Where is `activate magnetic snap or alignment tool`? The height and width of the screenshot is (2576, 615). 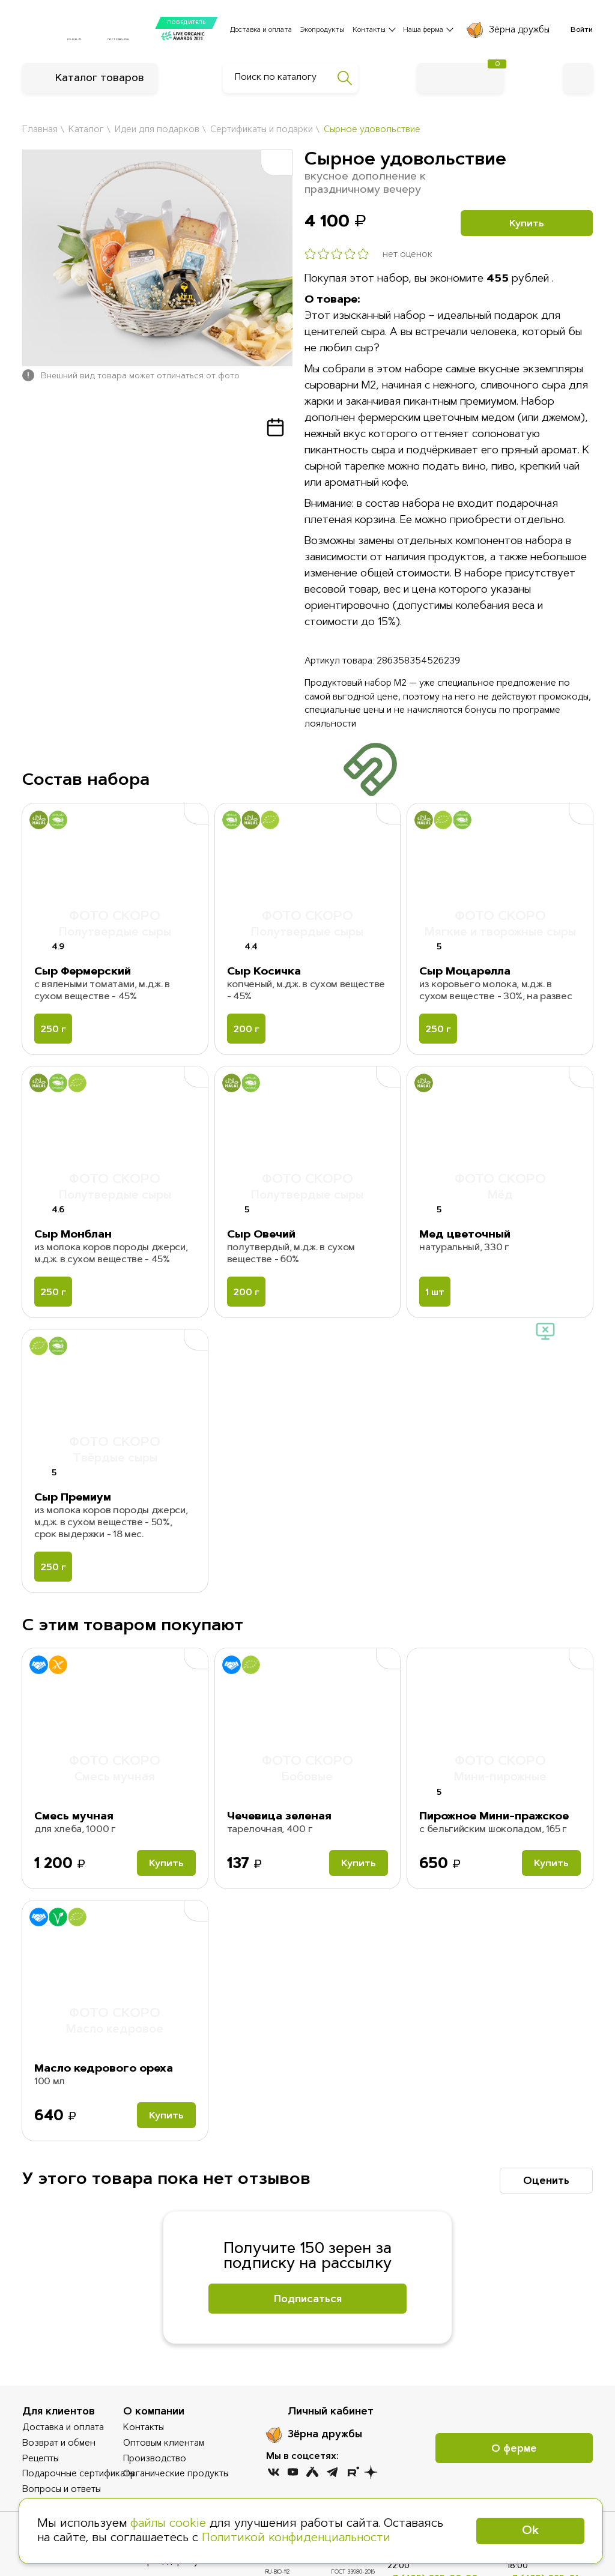
activate magnetic snap or alignment tool is located at coordinates (370, 769).